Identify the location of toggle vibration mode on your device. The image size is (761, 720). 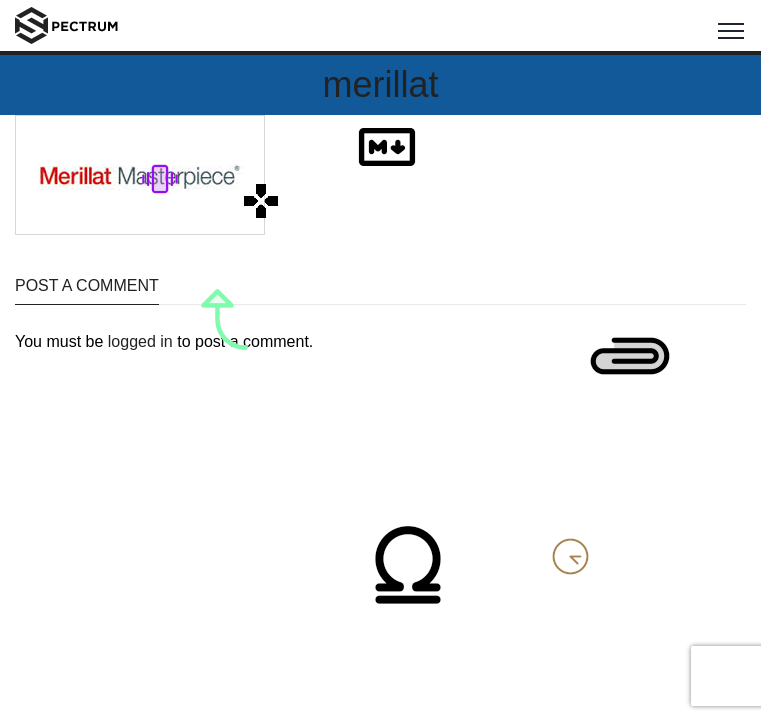
(160, 179).